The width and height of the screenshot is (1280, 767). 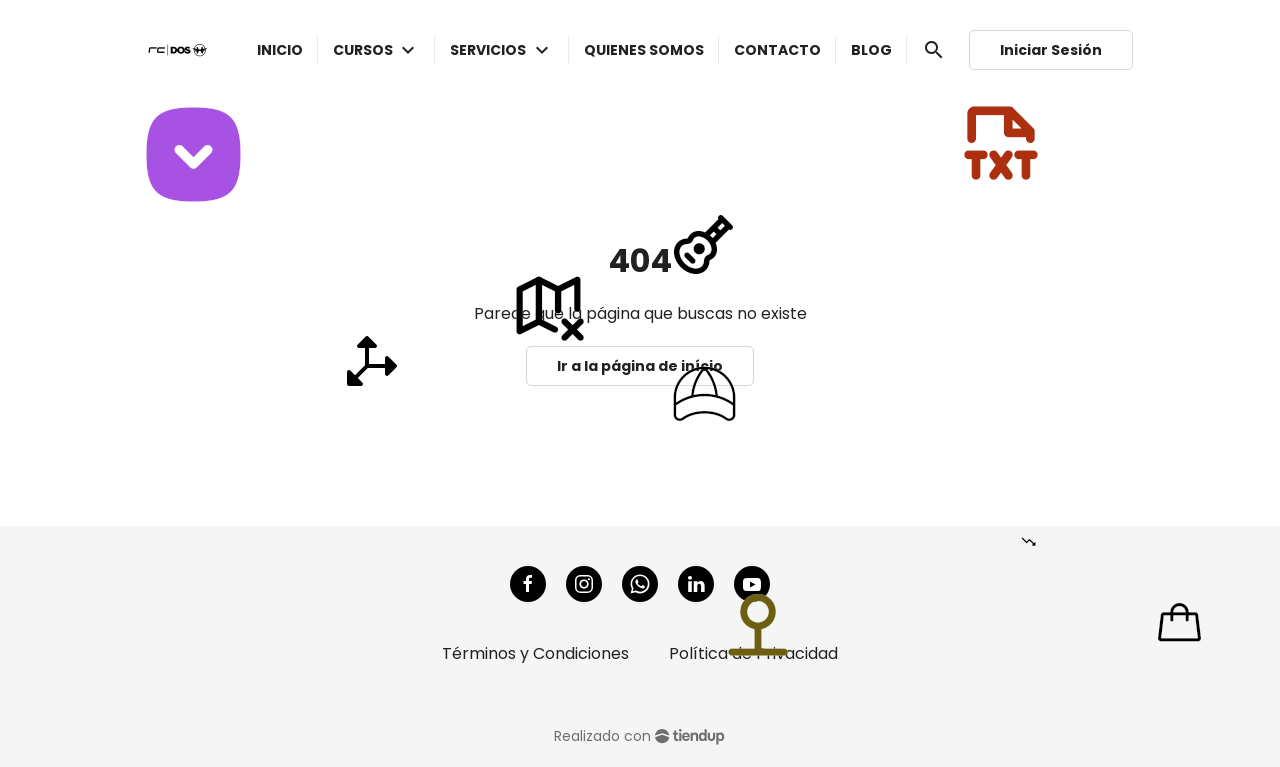 I want to click on select headwear or cap accessory, so click(x=704, y=397).